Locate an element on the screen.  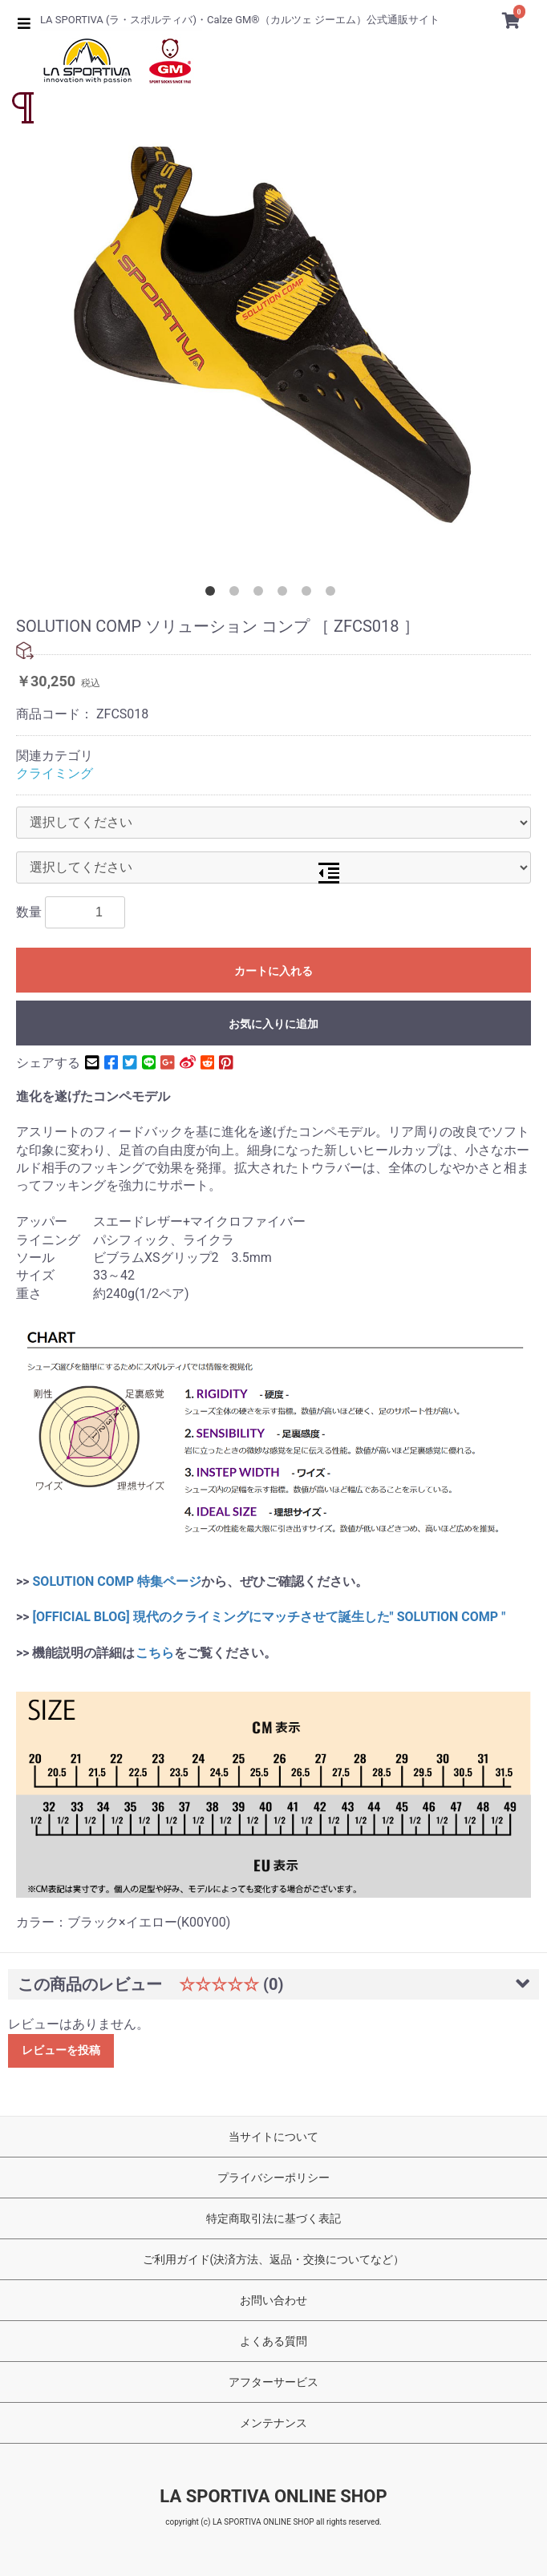
decrease text indentation is located at coordinates (329, 873).